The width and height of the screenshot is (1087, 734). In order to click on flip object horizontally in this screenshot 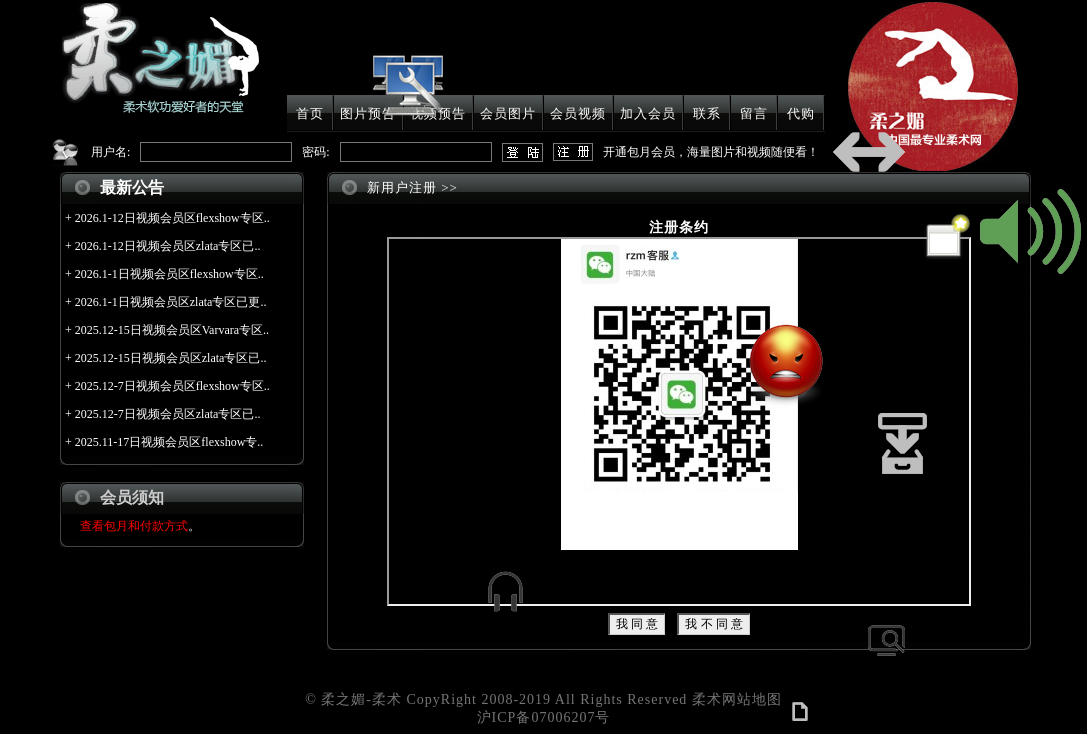, I will do `click(869, 152)`.